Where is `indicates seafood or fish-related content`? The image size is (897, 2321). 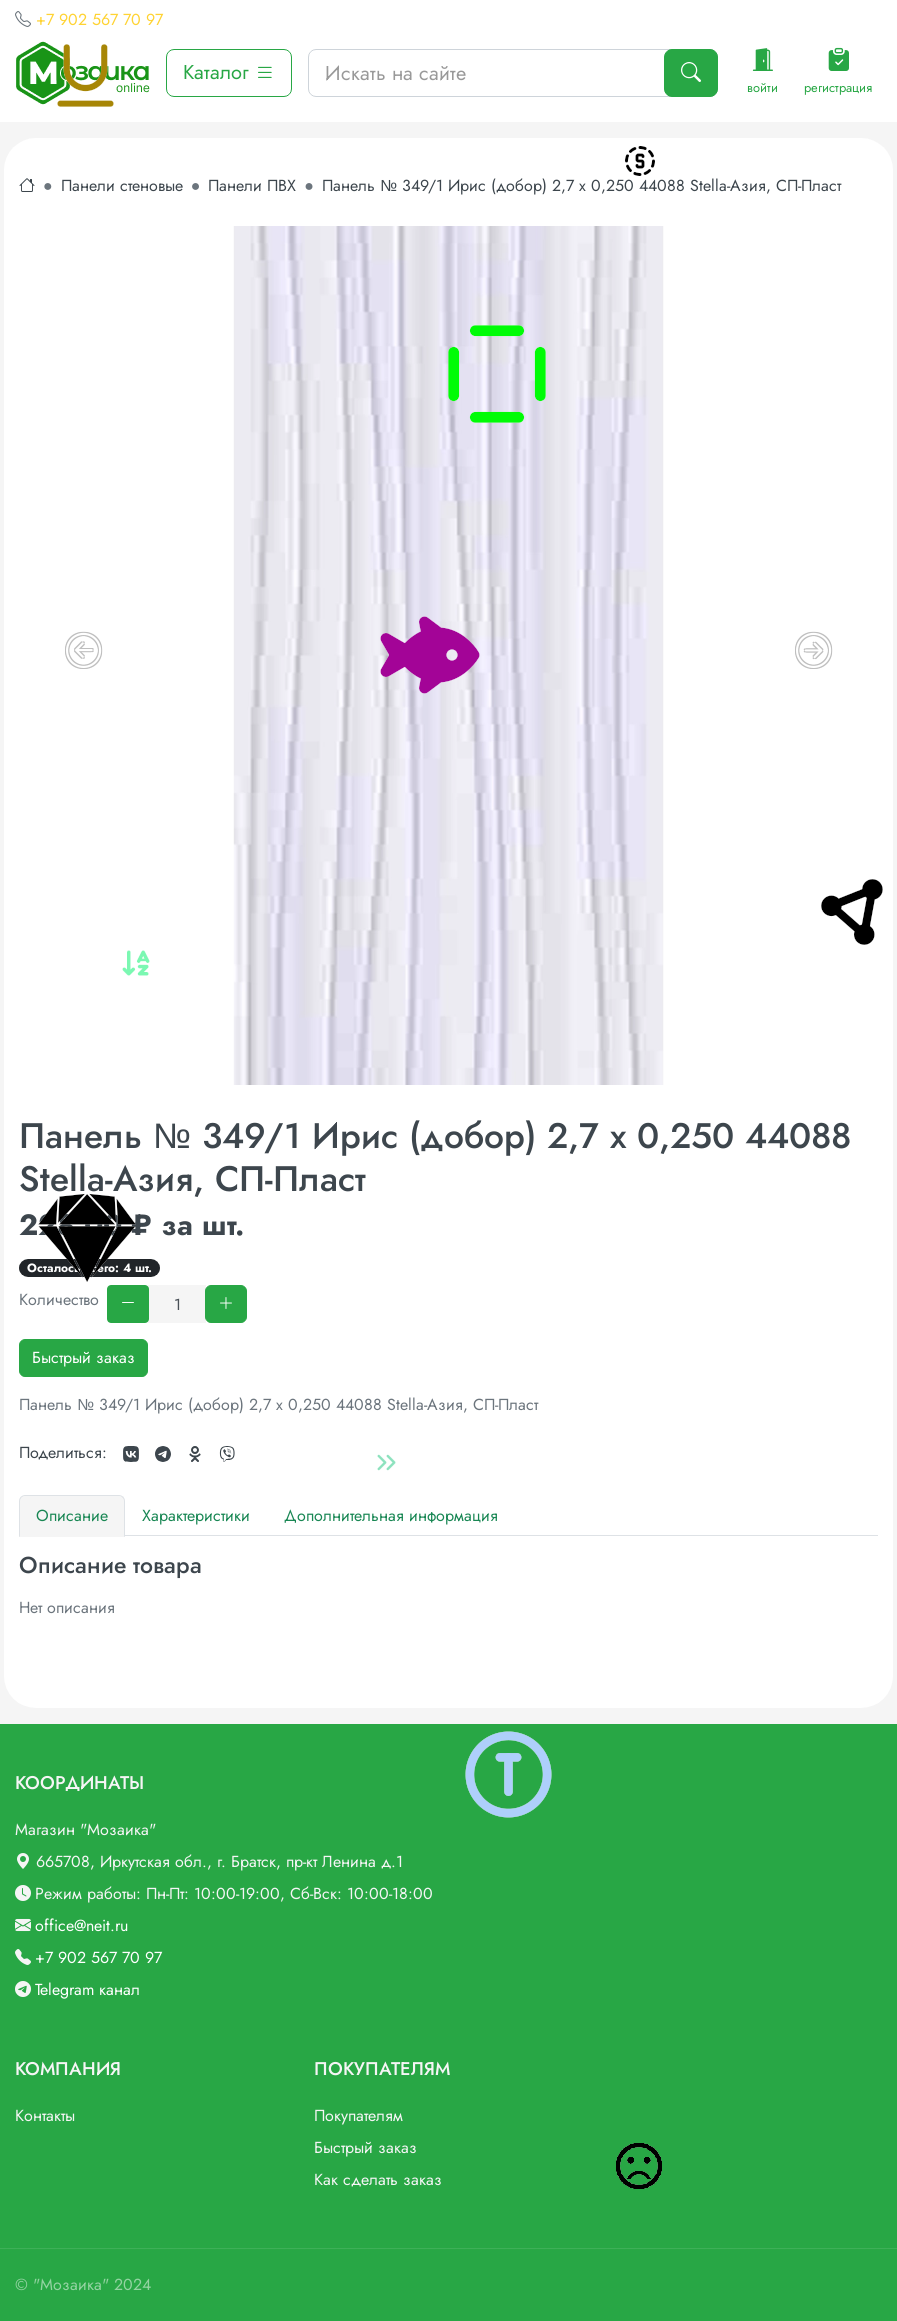 indicates seafood or fish-related content is located at coordinates (430, 655).